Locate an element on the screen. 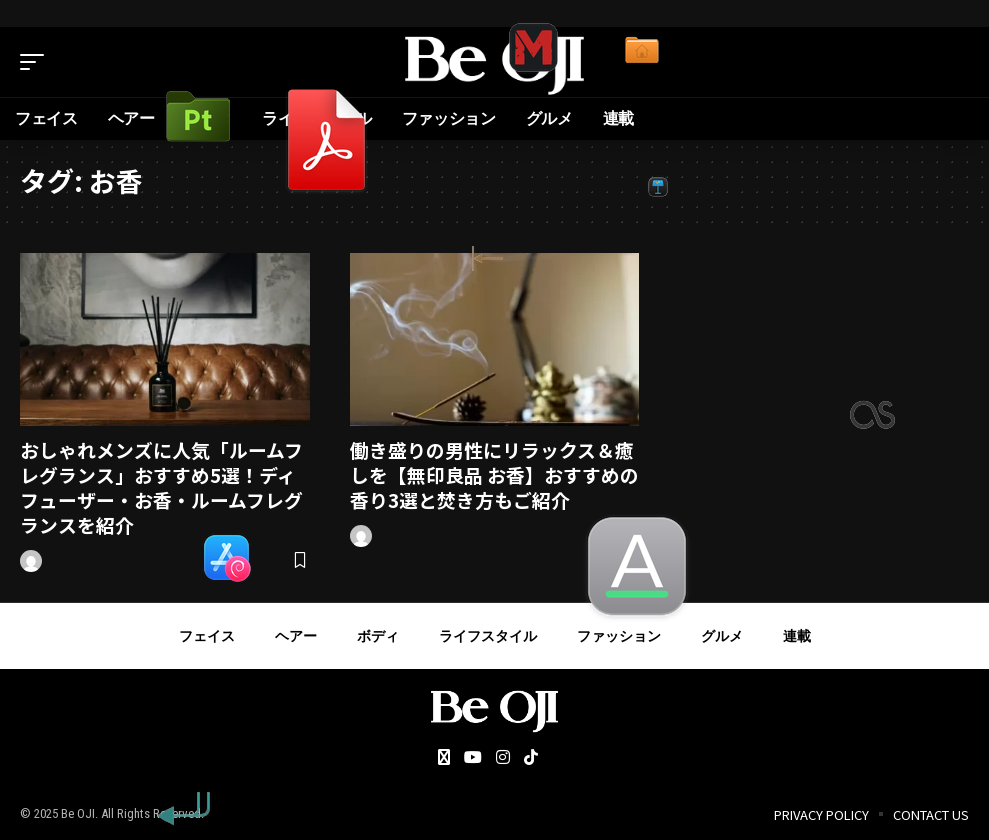 The image size is (989, 840). launch Metro 2033 game is located at coordinates (533, 47).